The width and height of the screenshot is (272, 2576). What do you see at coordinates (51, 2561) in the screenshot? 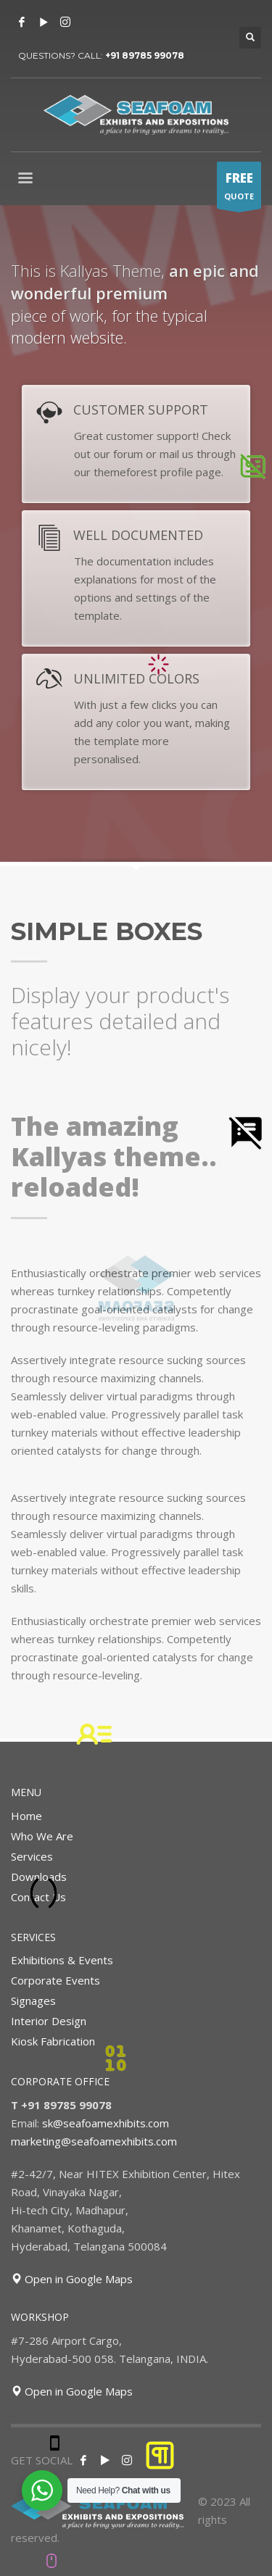
I see `mouse input device indicator` at bounding box center [51, 2561].